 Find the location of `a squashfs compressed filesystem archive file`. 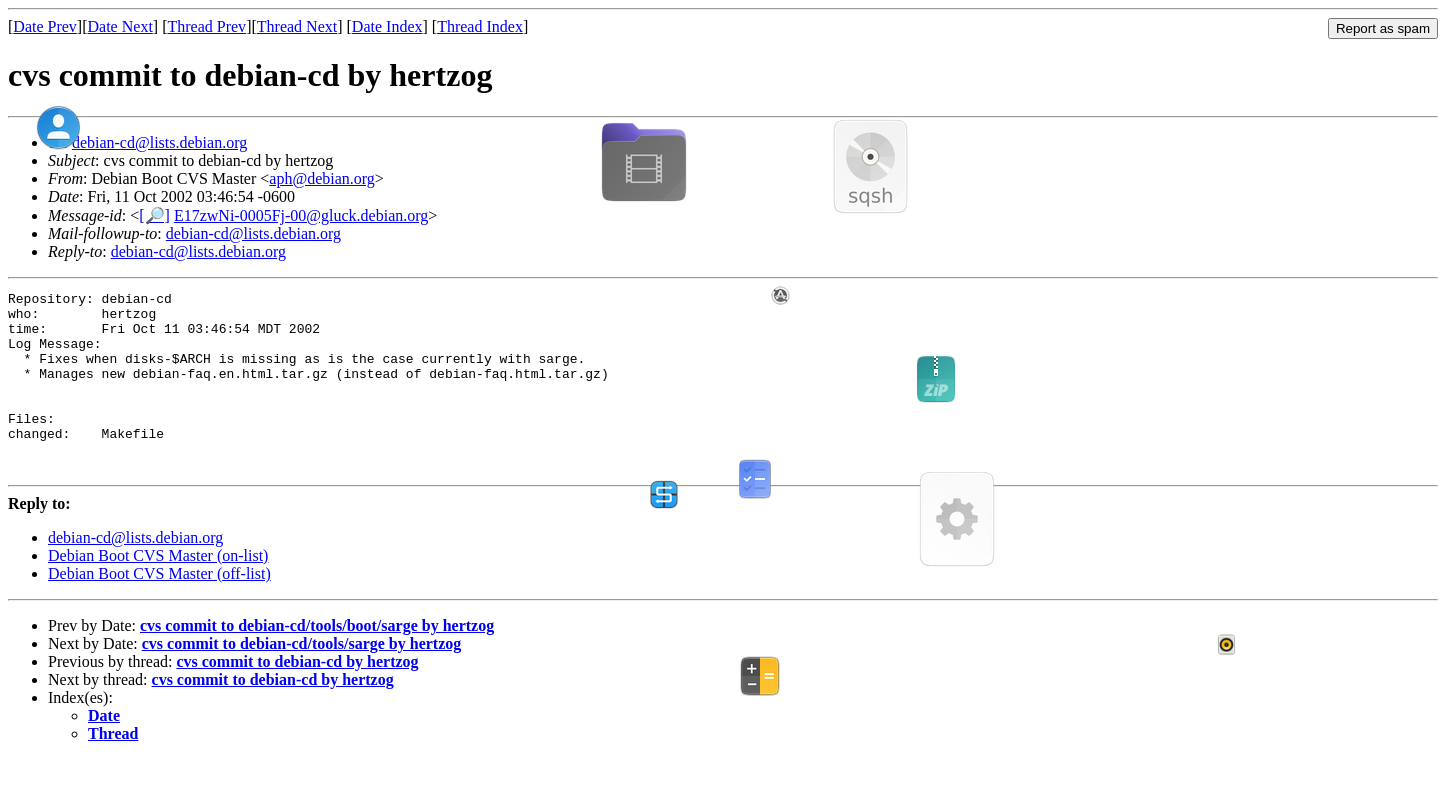

a squashfs compressed filesystem archive file is located at coordinates (870, 166).